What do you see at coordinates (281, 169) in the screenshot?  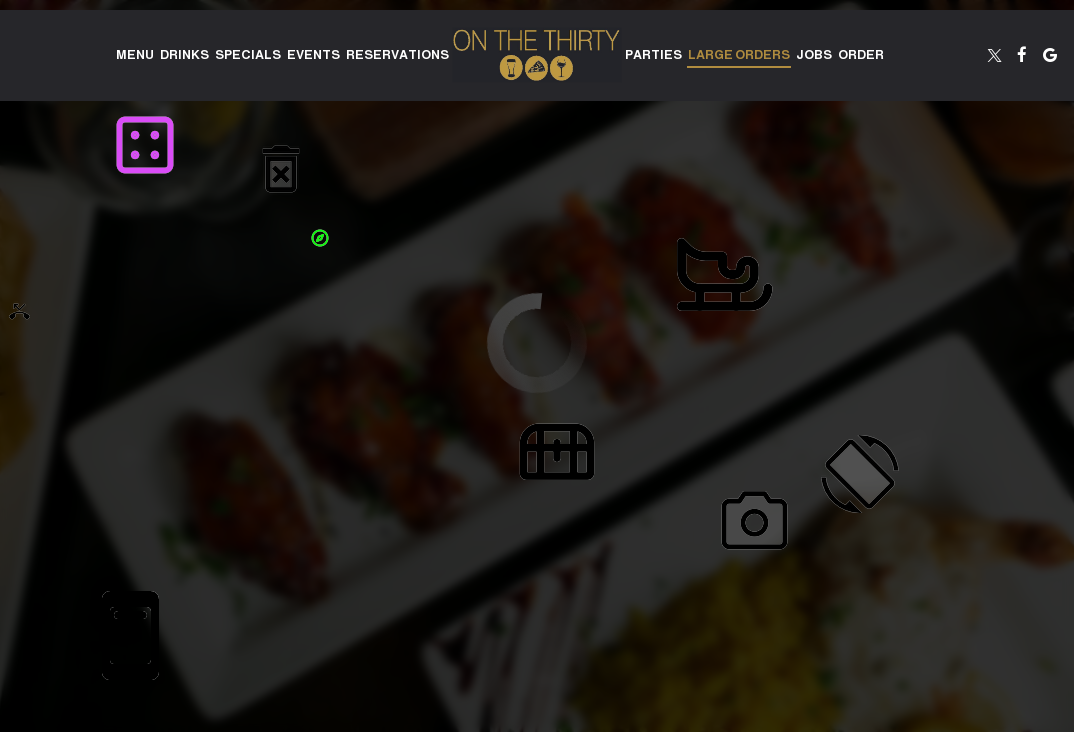 I see `permanently delete an item` at bounding box center [281, 169].